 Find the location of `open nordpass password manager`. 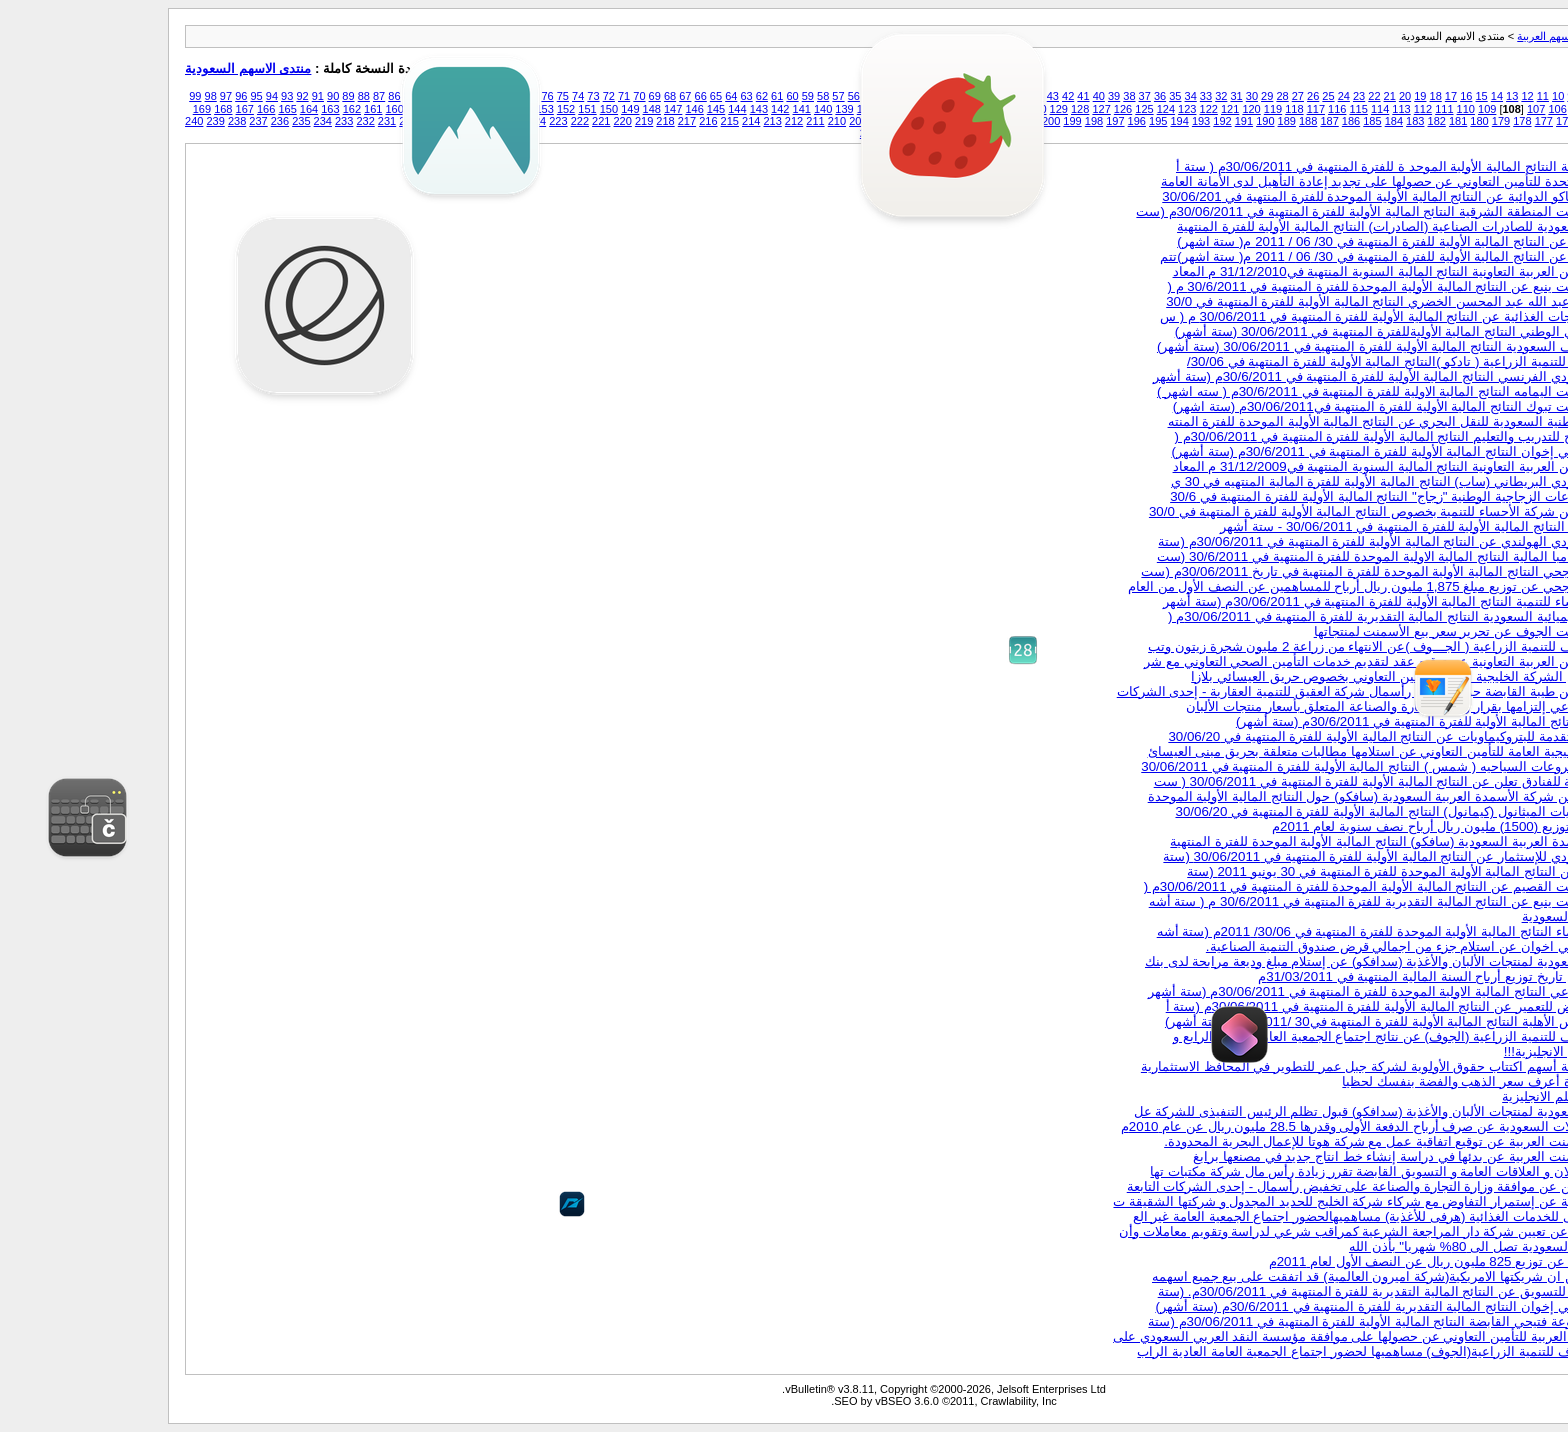

open nordpass password manager is located at coordinates (471, 126).